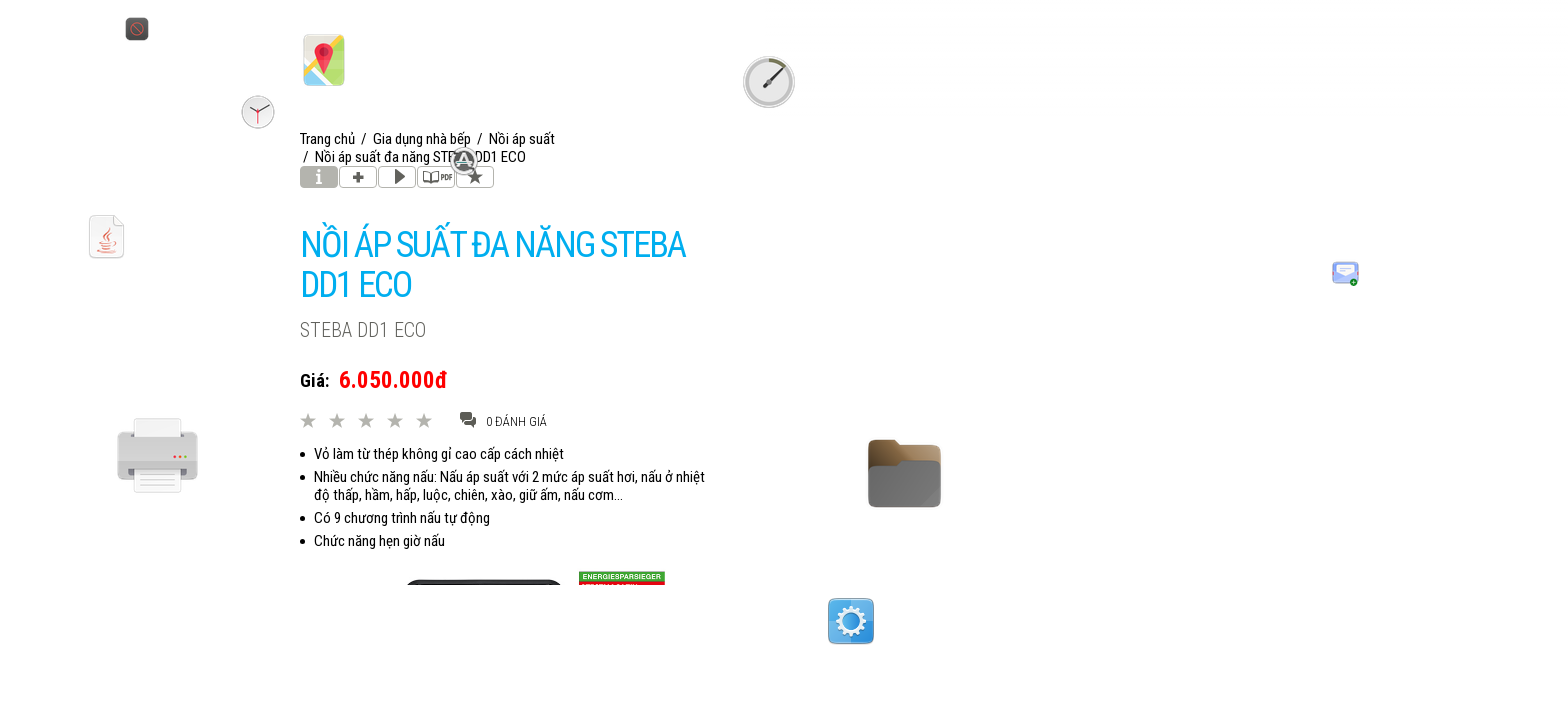 The height and width of the screenshot is (720, 1568). What do you see at coordinates (851, 621) in the screenshot?
I see `access system application settings` at bounding box center [851, 621].